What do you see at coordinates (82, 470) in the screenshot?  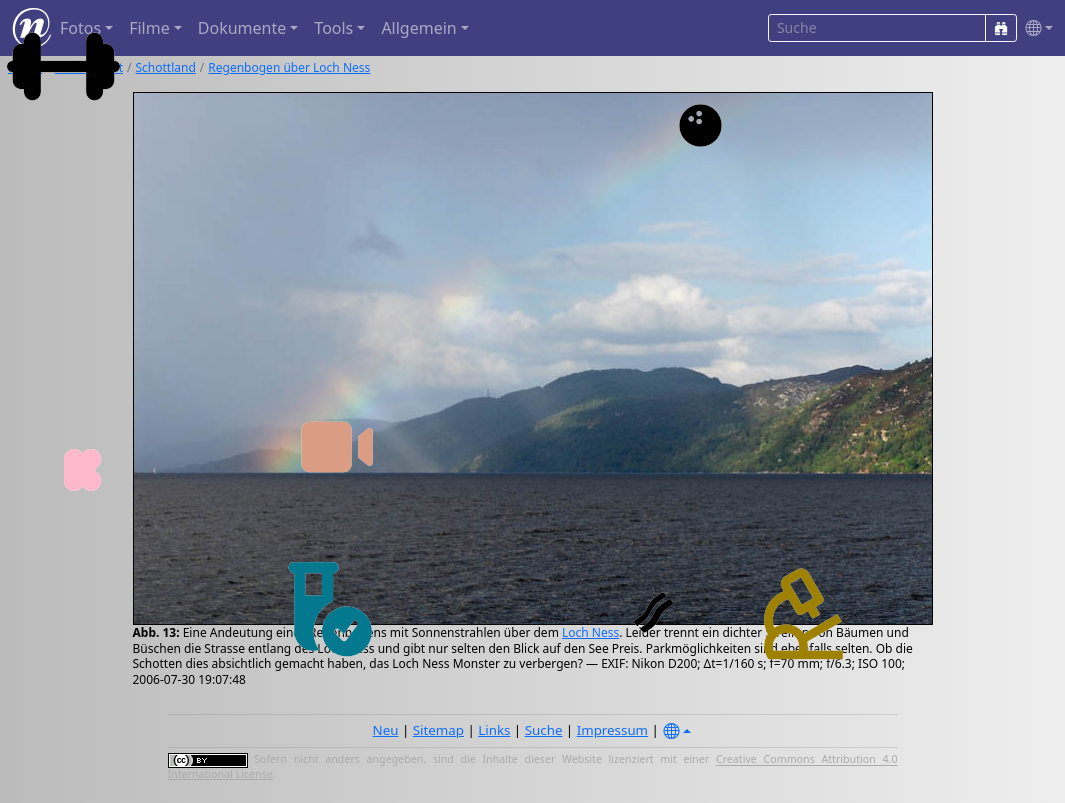 I see `link to Kickstarter profile or campaign` at bounding box center [82, 470].